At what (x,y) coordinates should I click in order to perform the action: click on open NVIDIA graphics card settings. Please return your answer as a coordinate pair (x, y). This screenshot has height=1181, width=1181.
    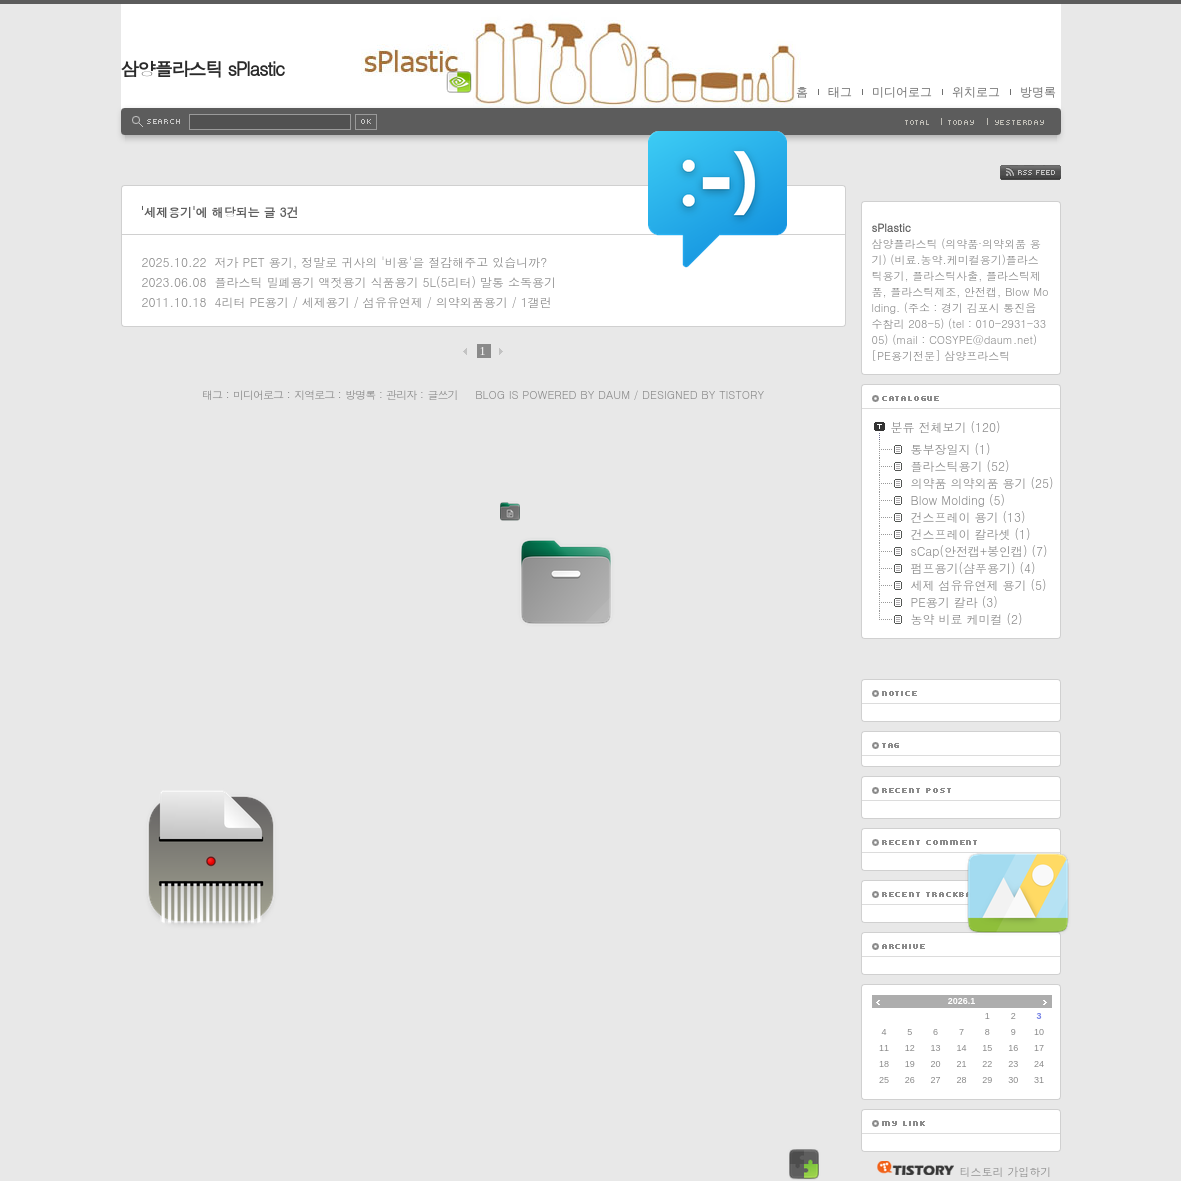
    Looking at the image, I should click on (459, 82).